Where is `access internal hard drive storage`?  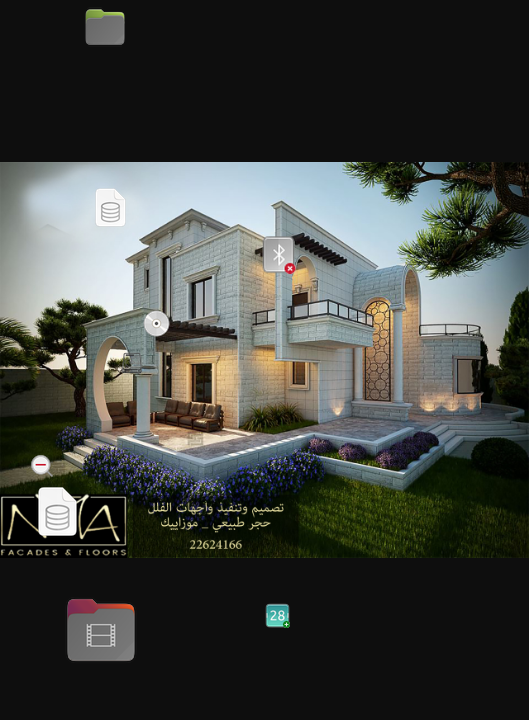 access internal hard drive storage is located at coordinates (132, 363).